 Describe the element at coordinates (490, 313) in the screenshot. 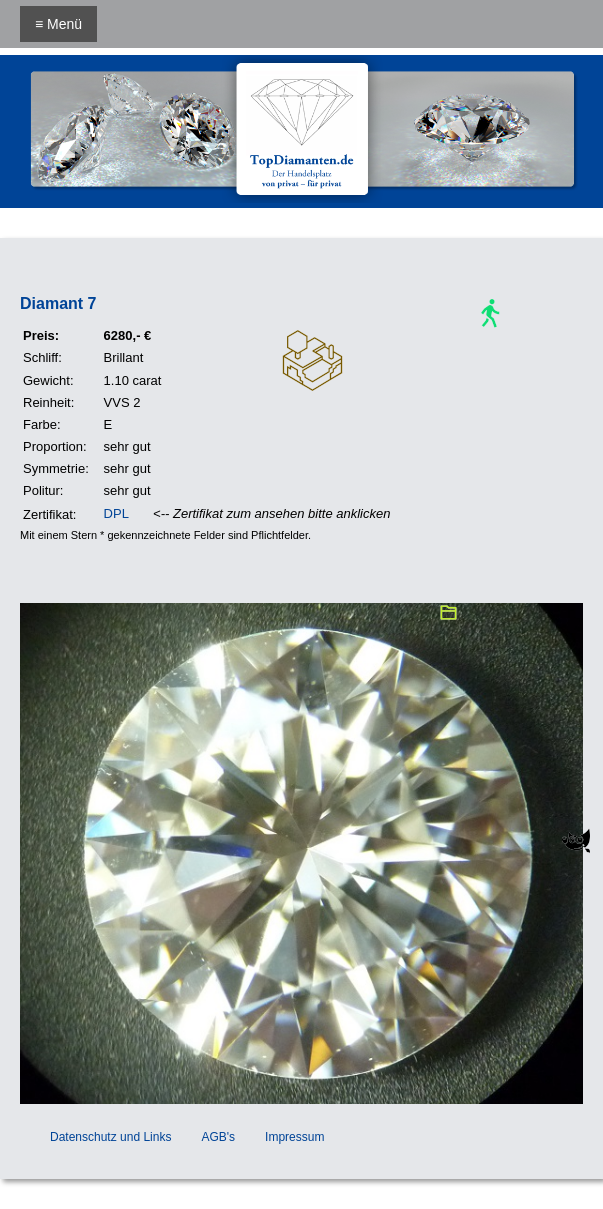

I see `select walking directions` at that location.